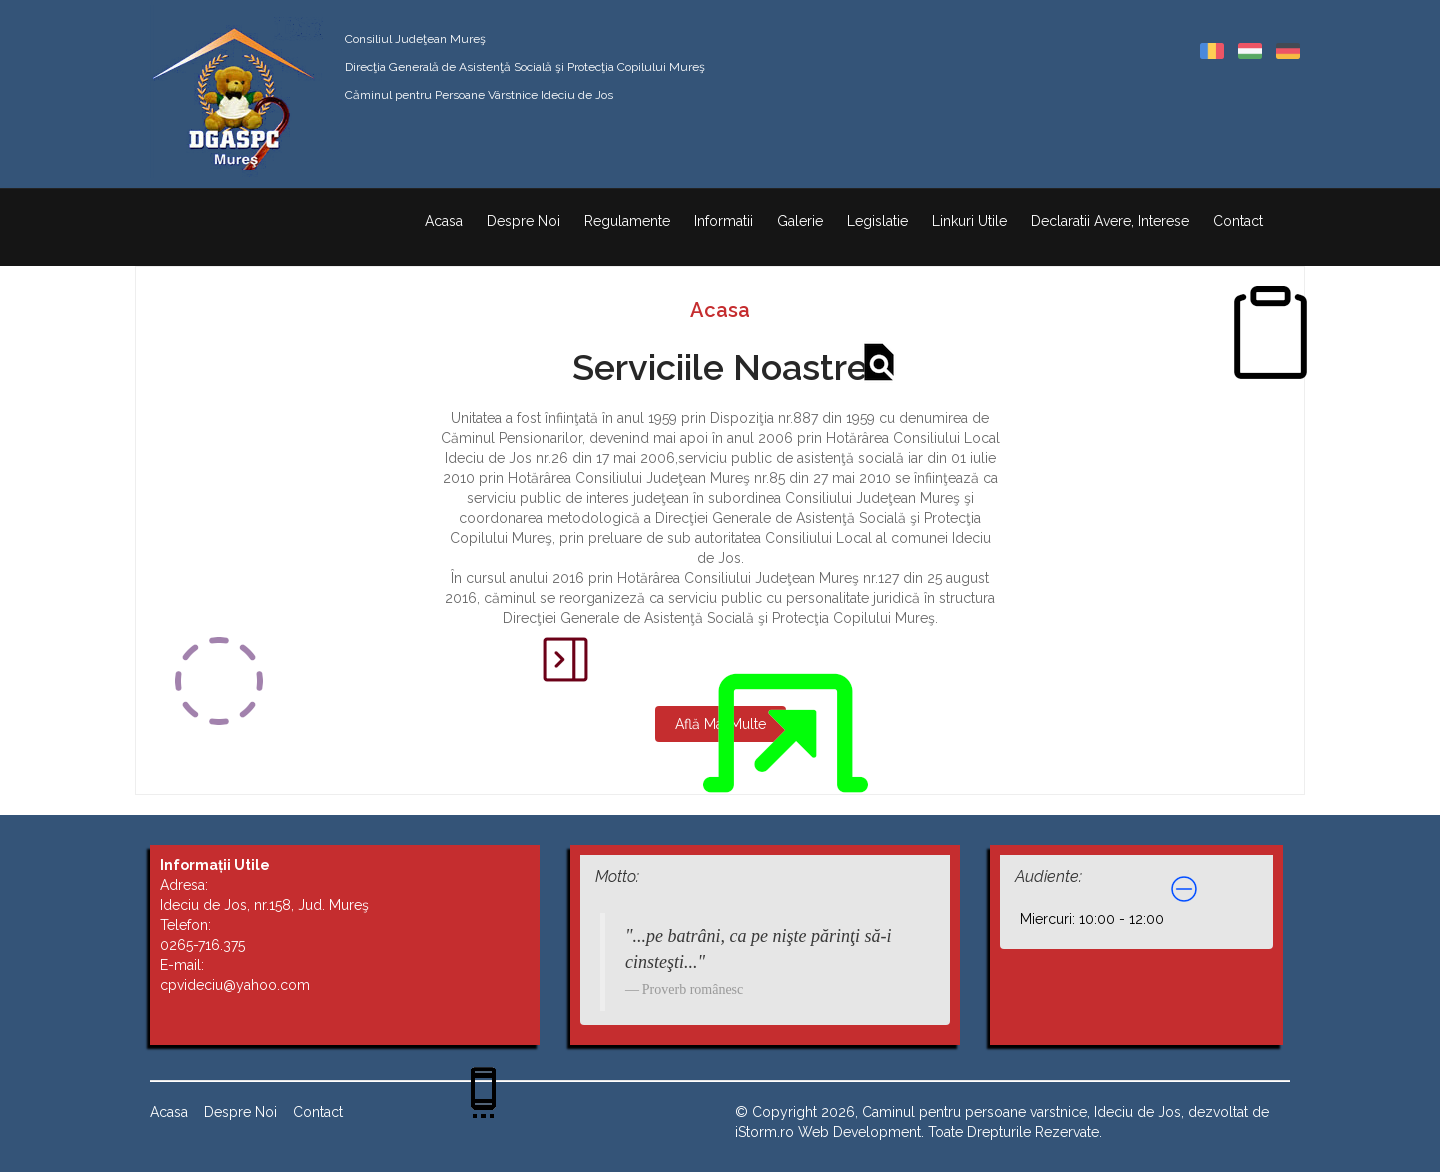 This screenshot has width=1440, height=1172. Describe the element at coordinates (785, 730) in the screenshot. I see `open link in a new tab or window` at that location.